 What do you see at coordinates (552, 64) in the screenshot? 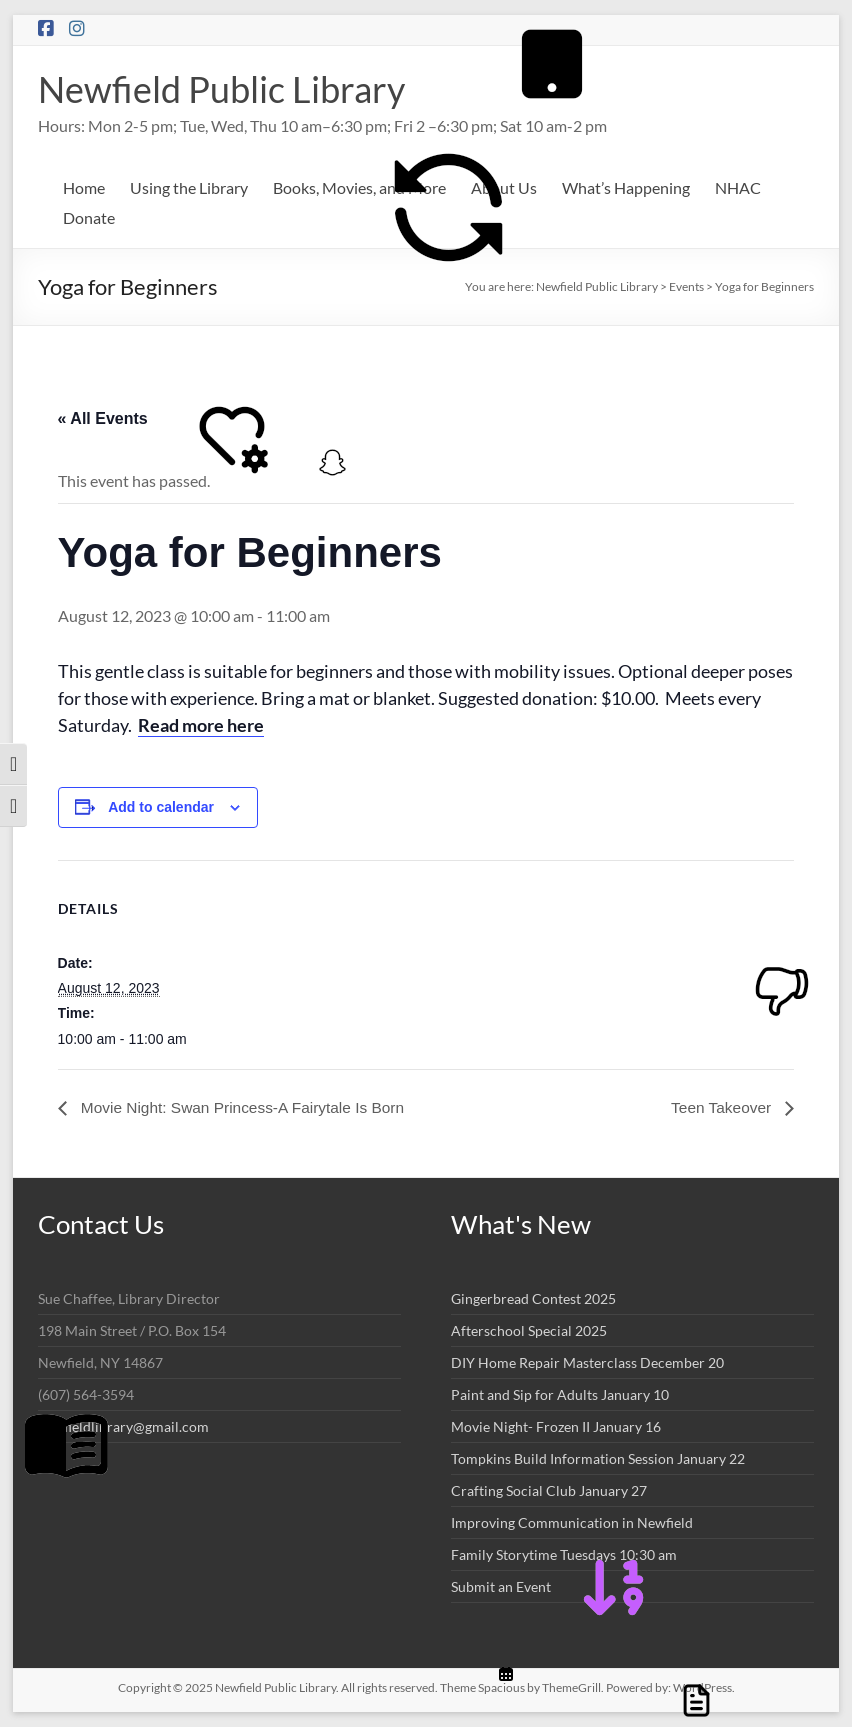
I see `tablet device with home button` at bounding box center [552, 64].